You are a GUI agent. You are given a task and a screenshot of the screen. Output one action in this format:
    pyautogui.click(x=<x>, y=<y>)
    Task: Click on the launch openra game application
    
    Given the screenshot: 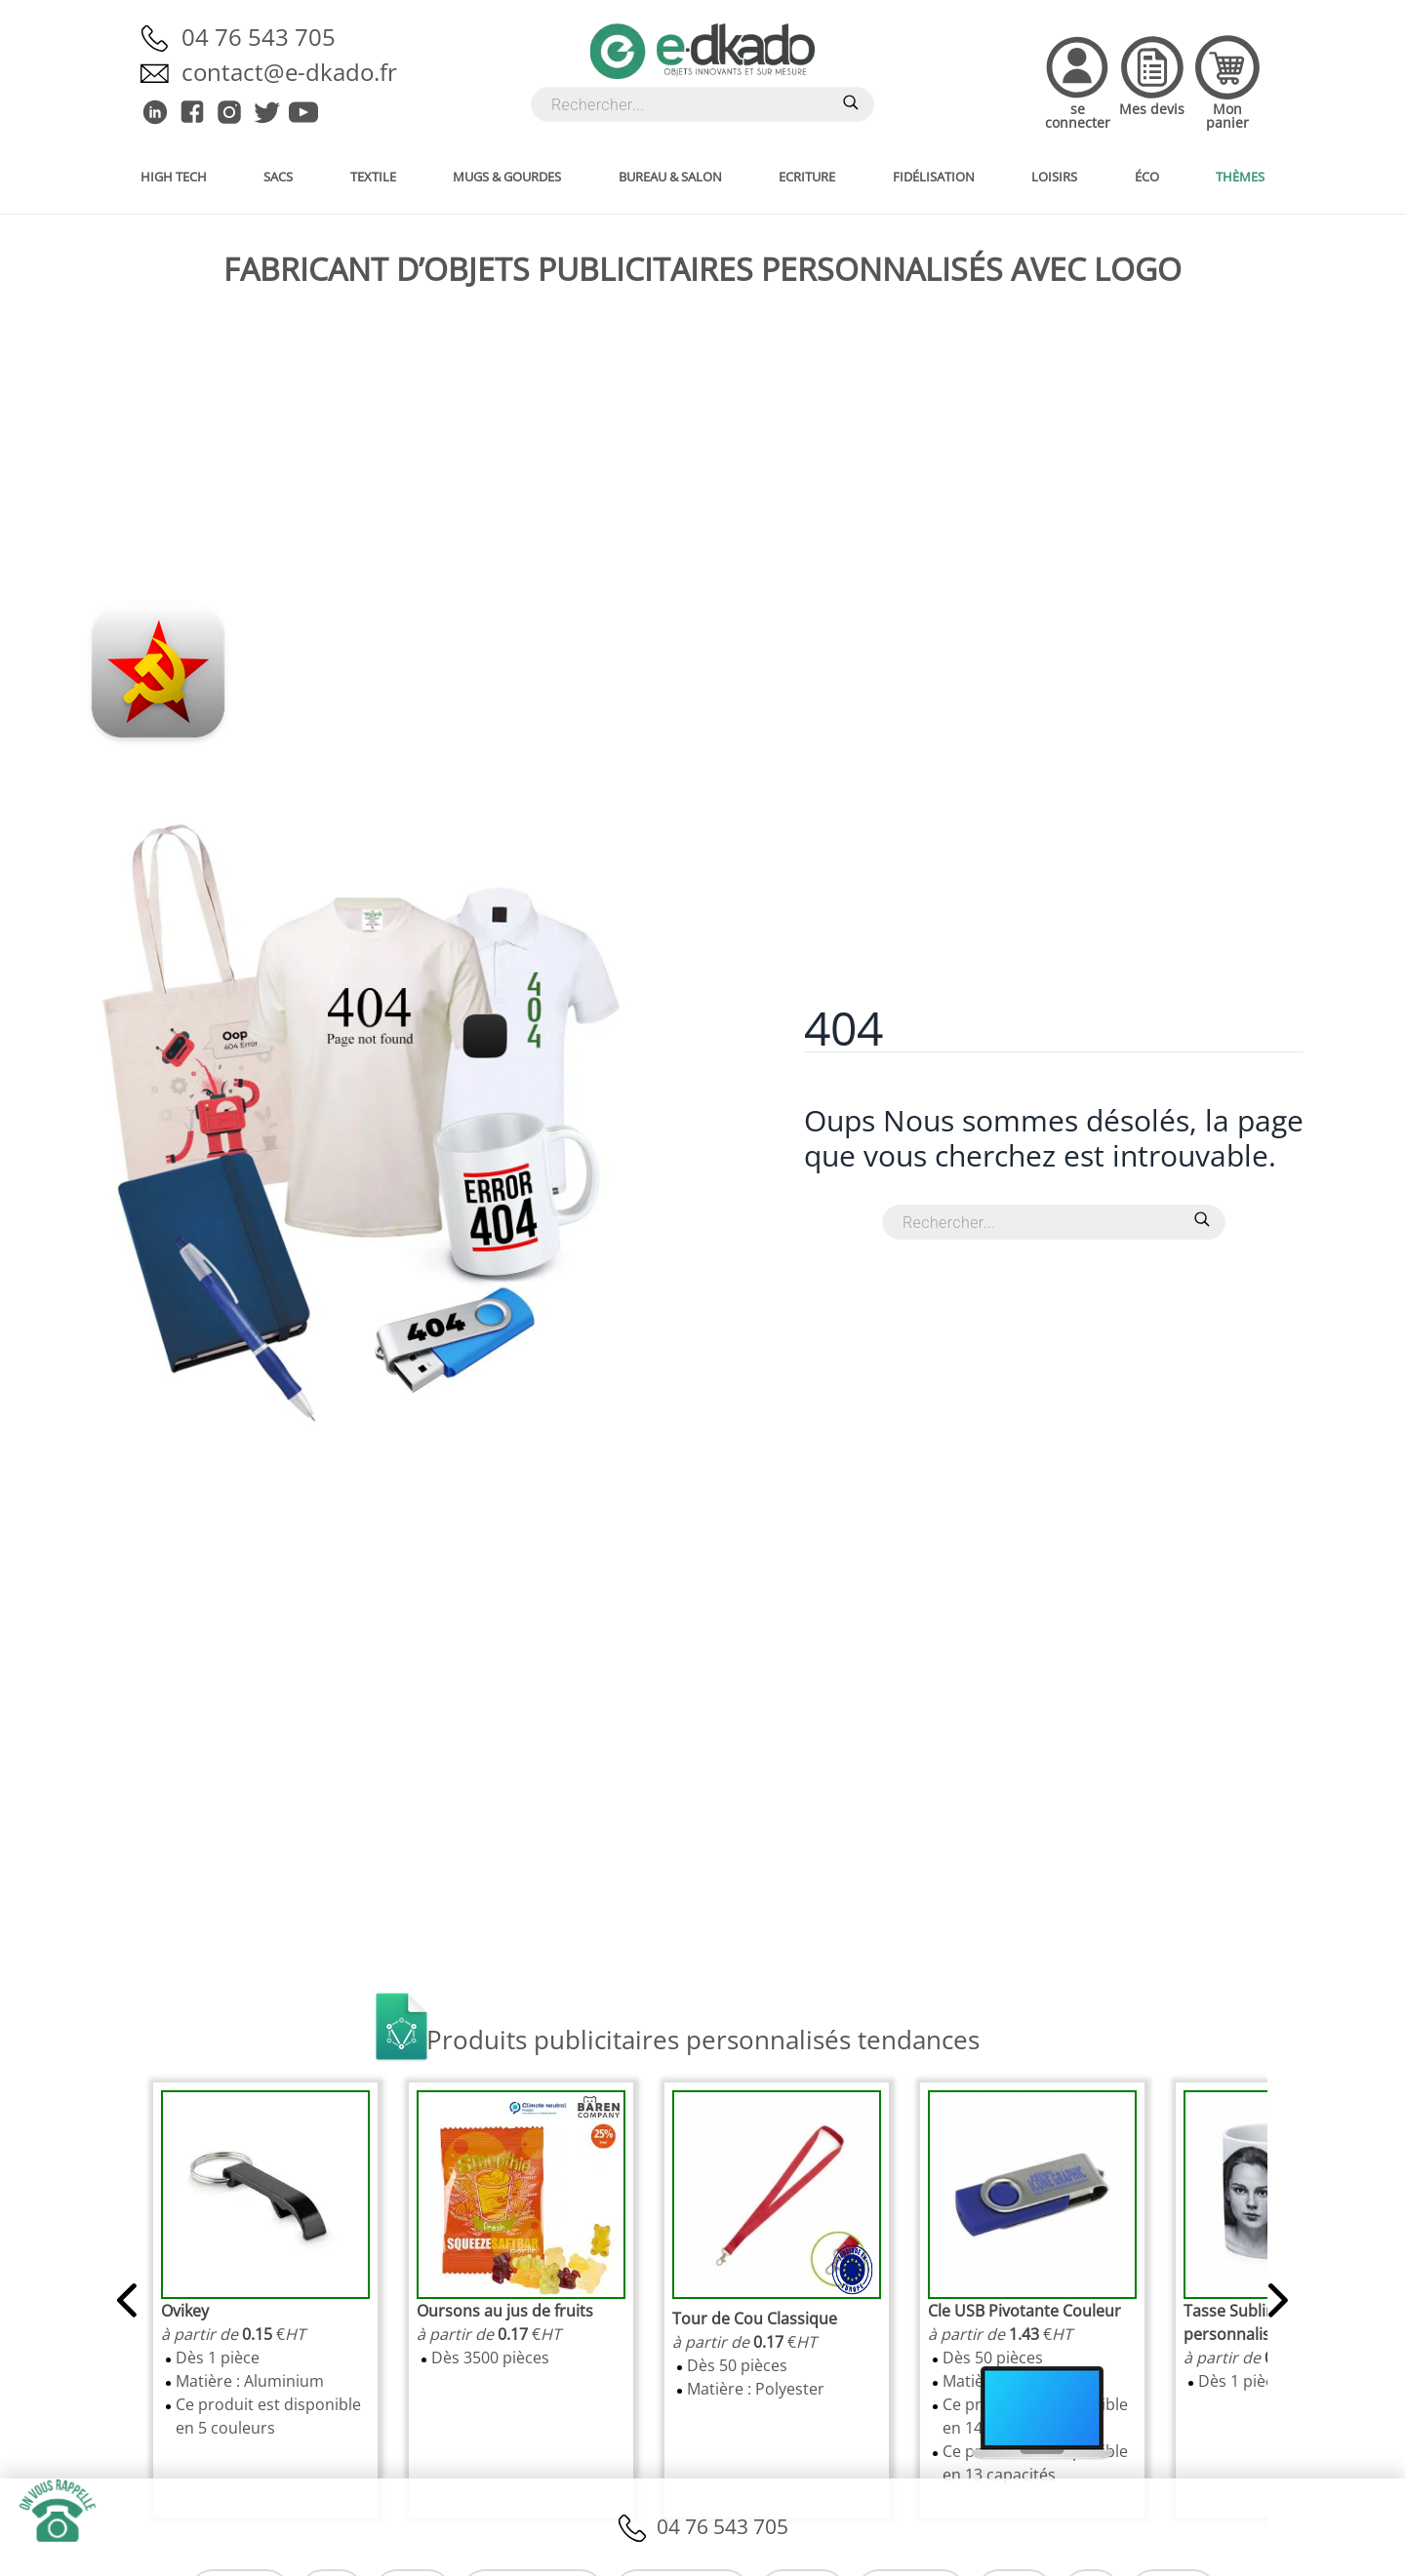 What is the action you would take?
    pyautogui.click(x=158, y=671)
    